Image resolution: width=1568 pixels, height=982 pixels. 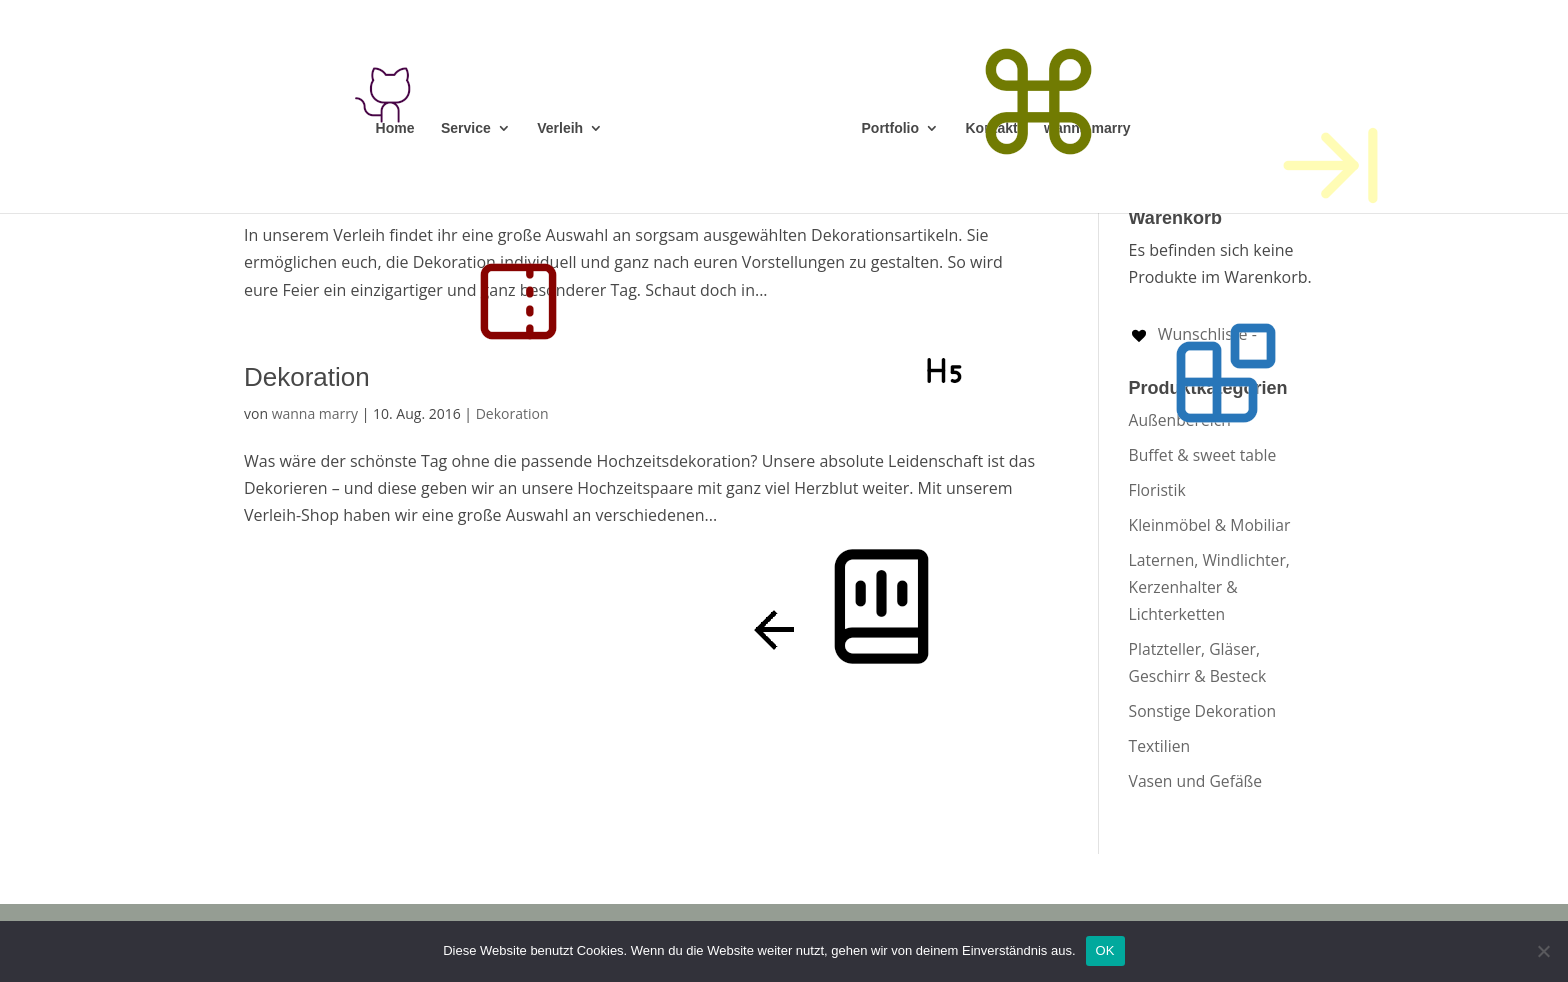 I want to click on toggle optional right sidebar panel, so click(x=518, y=301).